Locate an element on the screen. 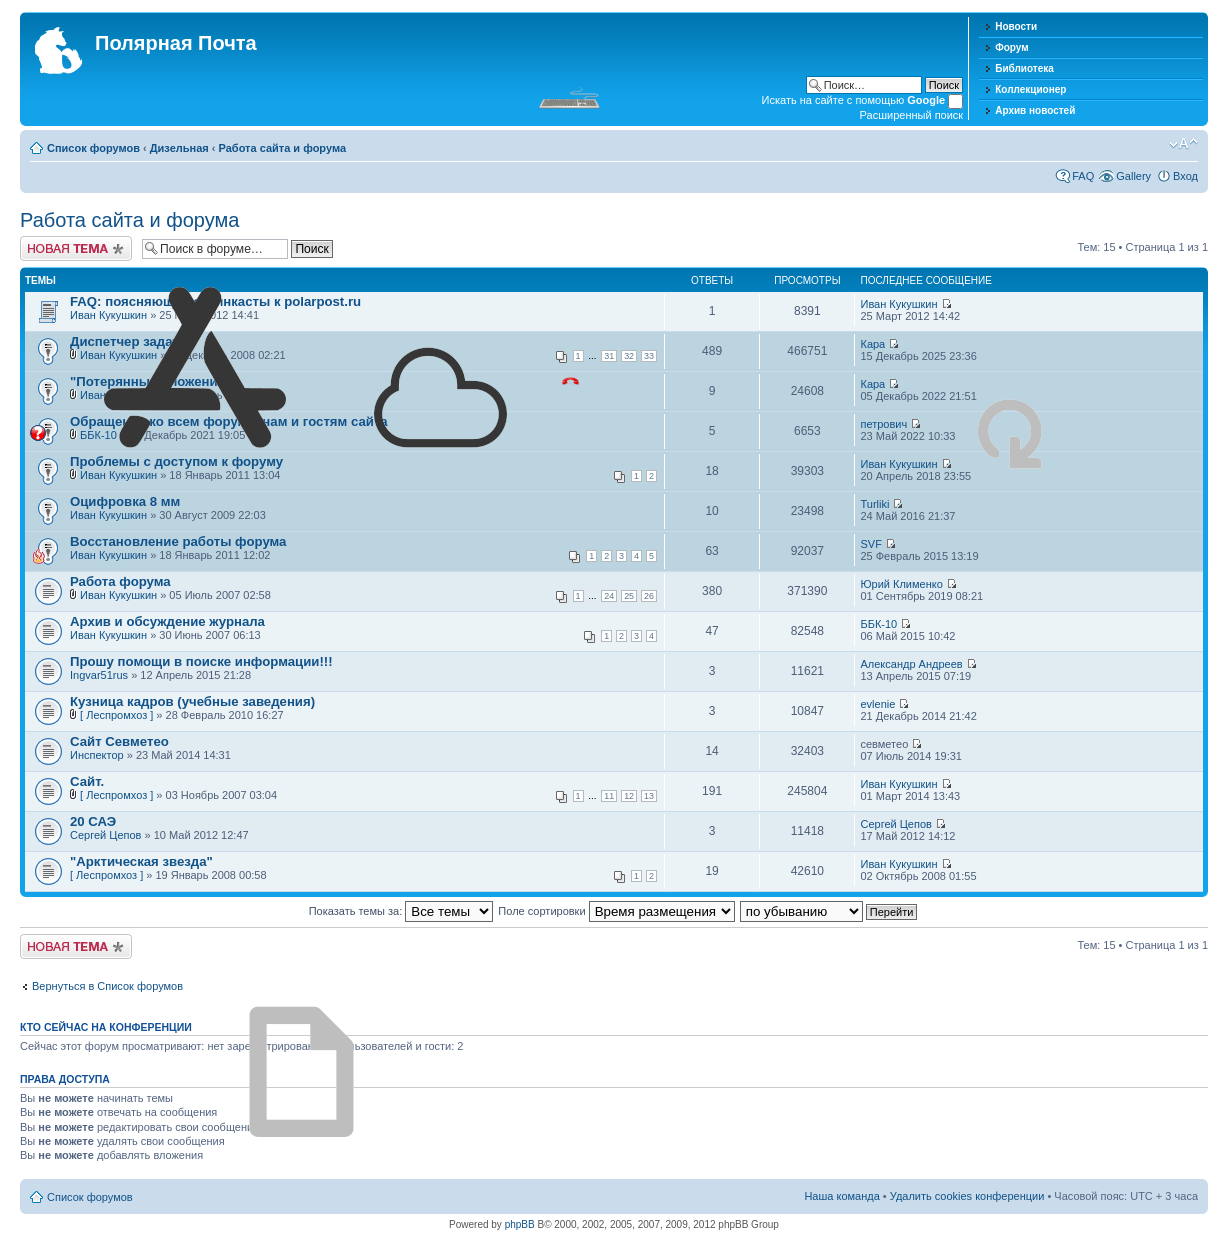  keyboard input device connected is located at coordinates (569, 97).